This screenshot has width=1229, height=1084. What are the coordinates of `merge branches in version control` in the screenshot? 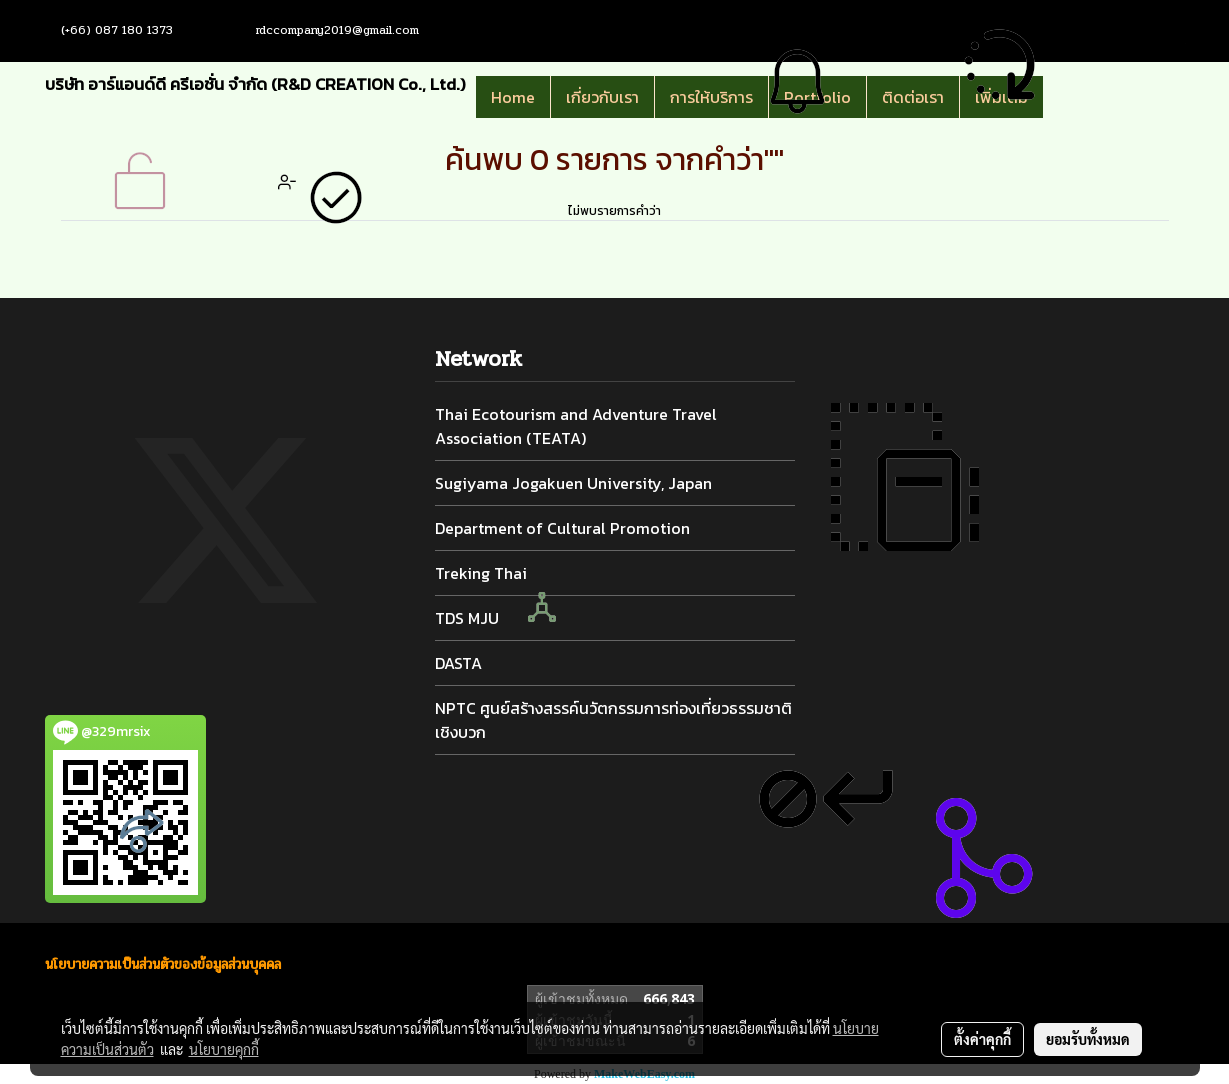 It's located at (984, 862).